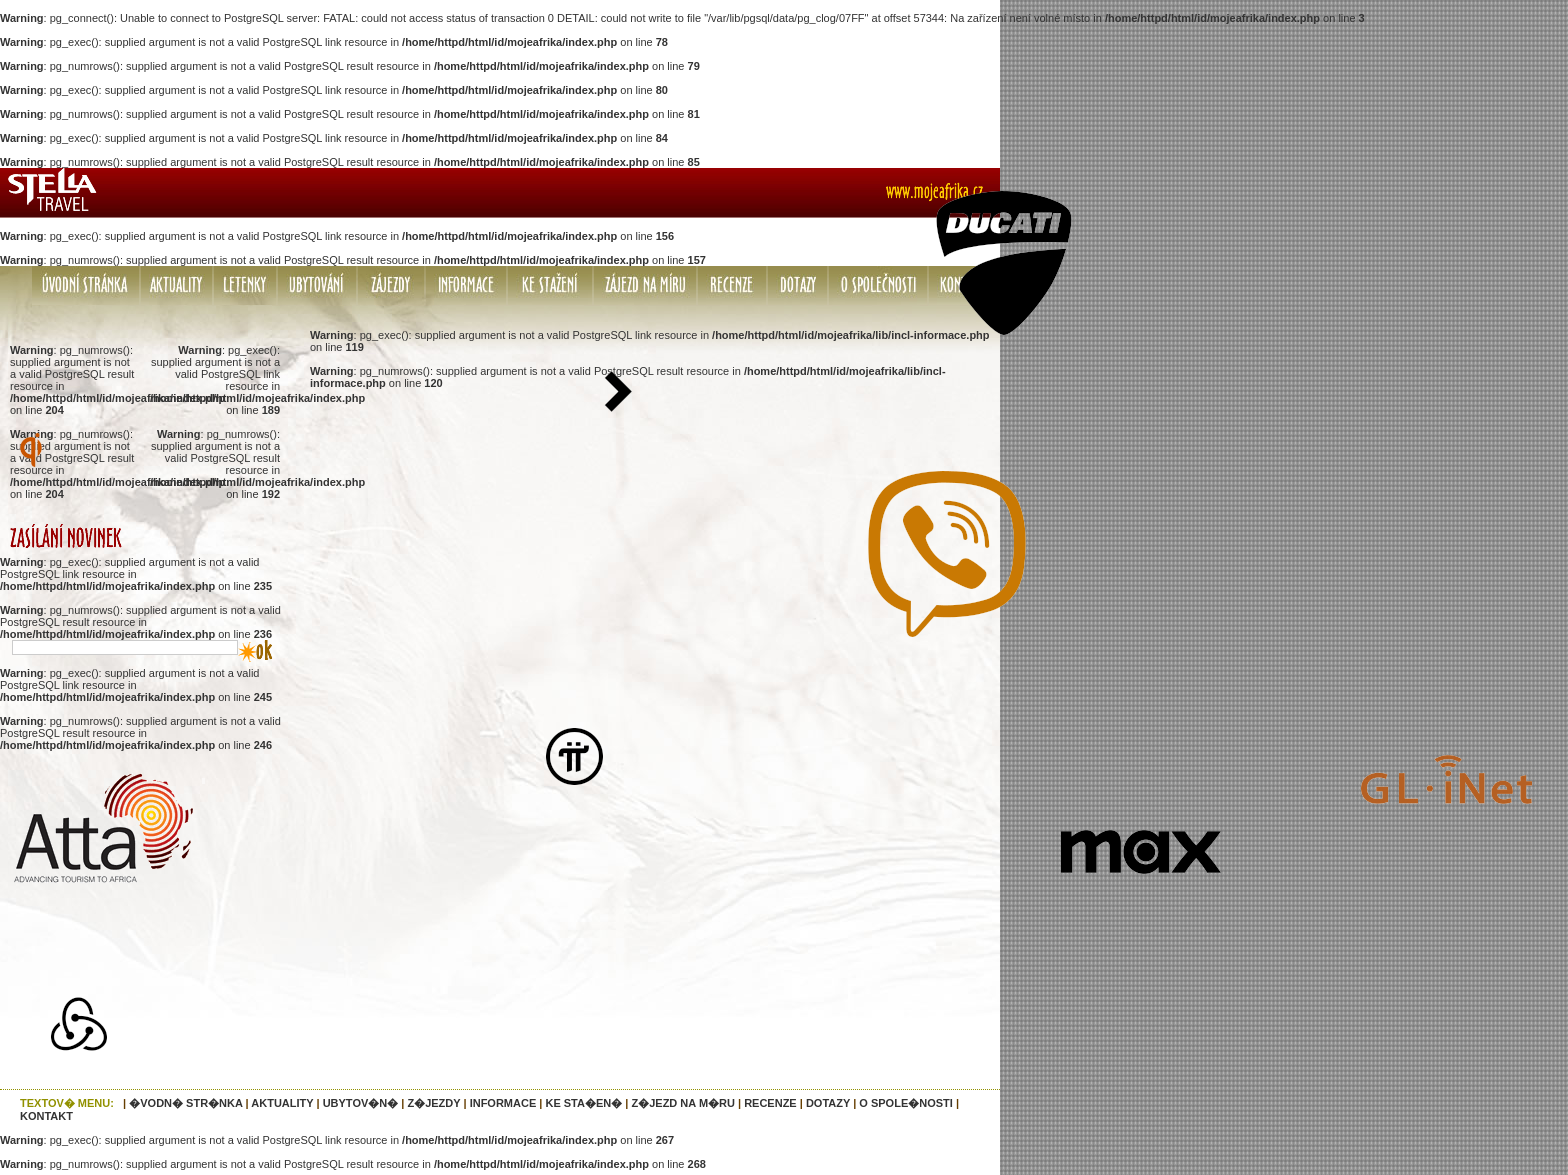 The image size is (1568, 1175). Describe the element at coordinates (79, 1024) in the screenshot. I see `Redux state management library logo` at that location.